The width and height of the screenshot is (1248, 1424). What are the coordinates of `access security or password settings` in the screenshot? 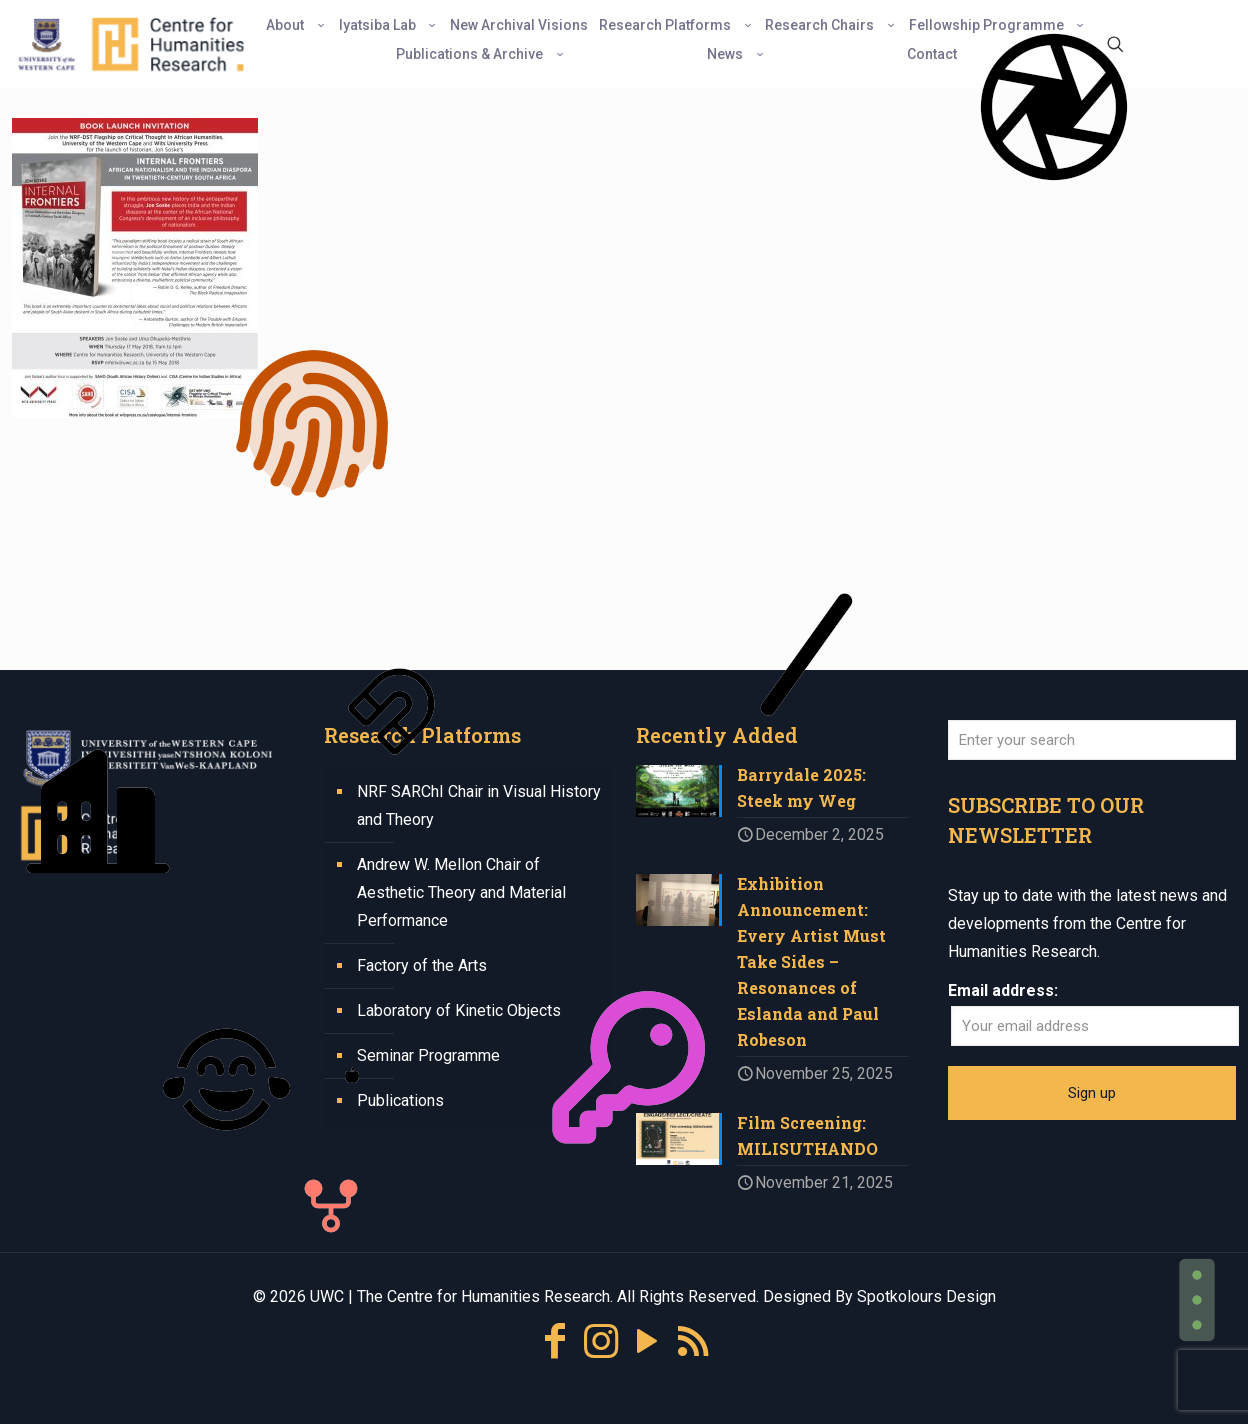 It's located at (626, 1070).